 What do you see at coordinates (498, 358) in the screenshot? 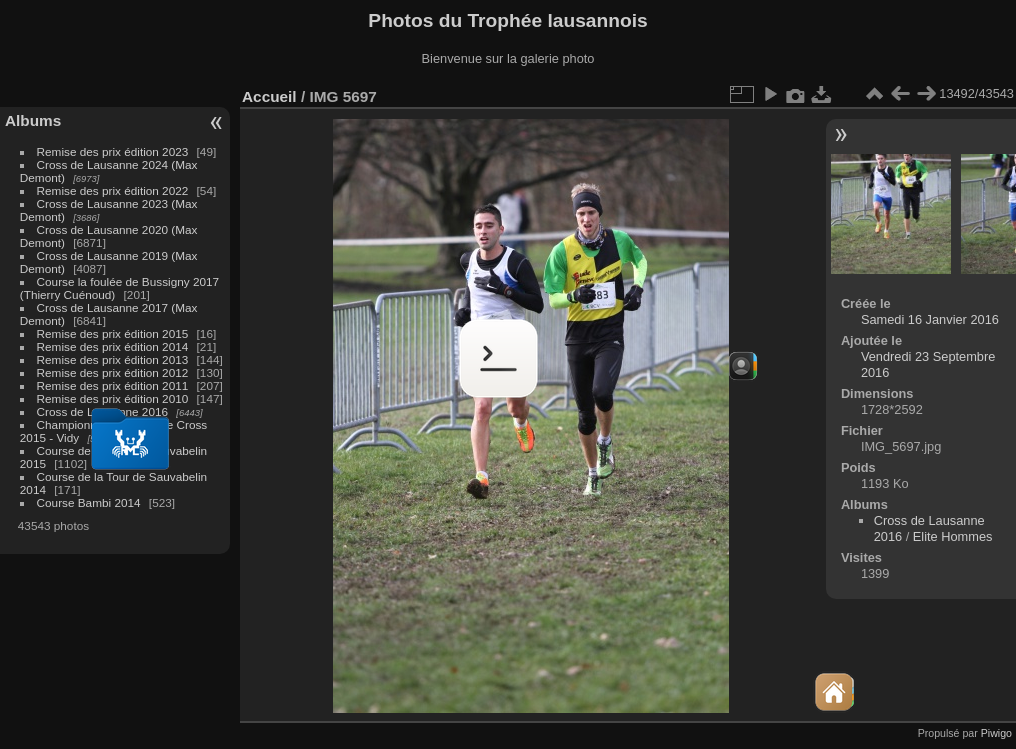
I see `open terminal or command line interface` at bounding box center [498, 358].